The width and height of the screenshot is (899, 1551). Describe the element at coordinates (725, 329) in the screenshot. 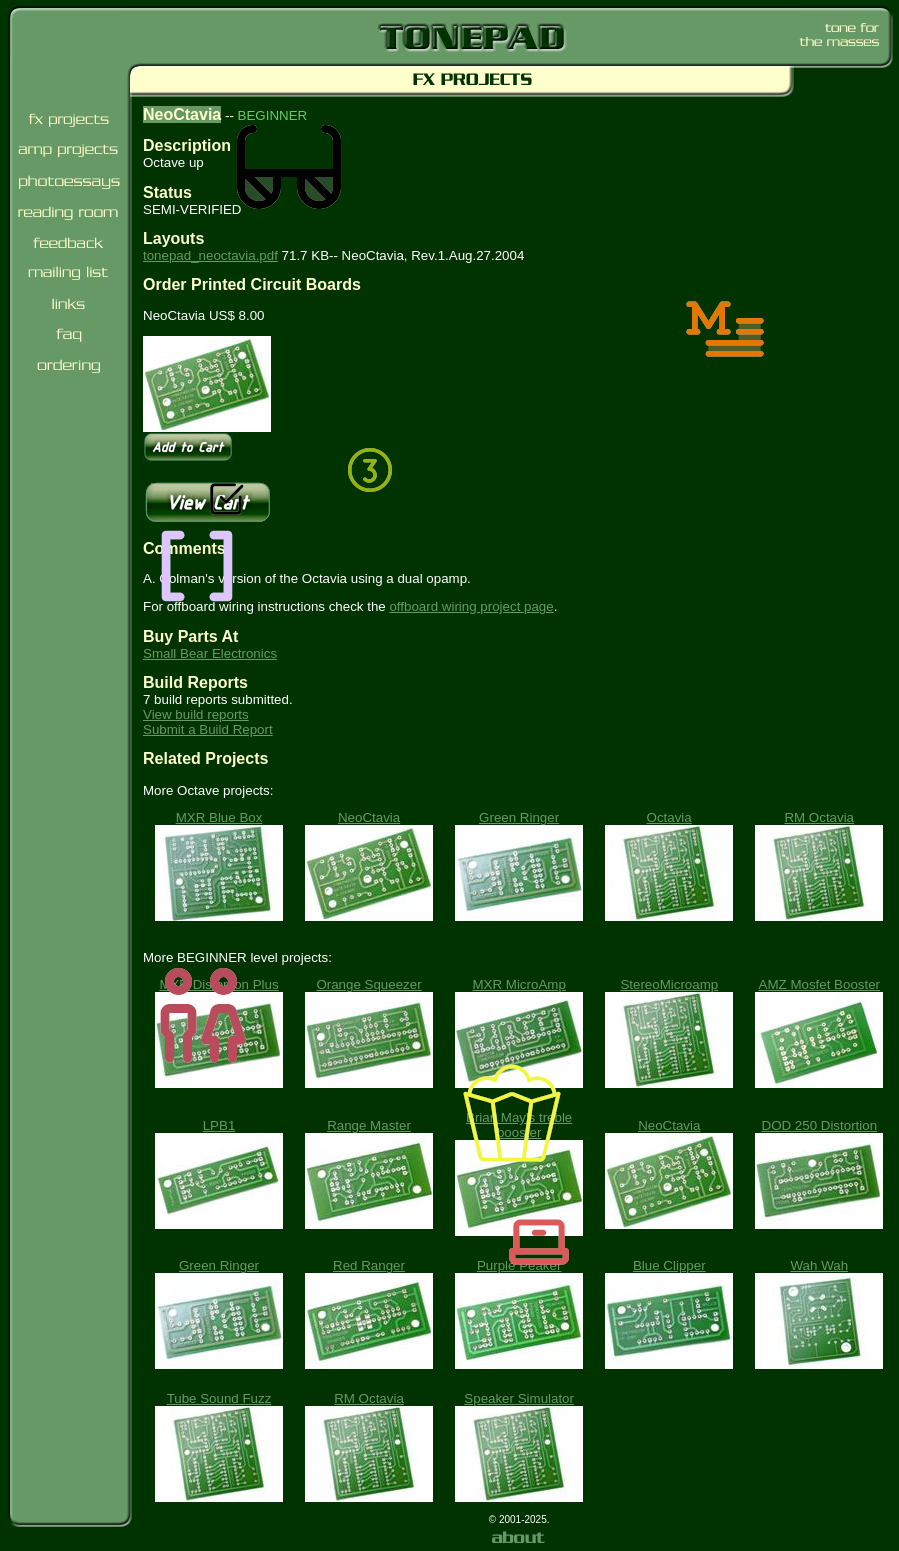

I see `read article on medium` at that location.